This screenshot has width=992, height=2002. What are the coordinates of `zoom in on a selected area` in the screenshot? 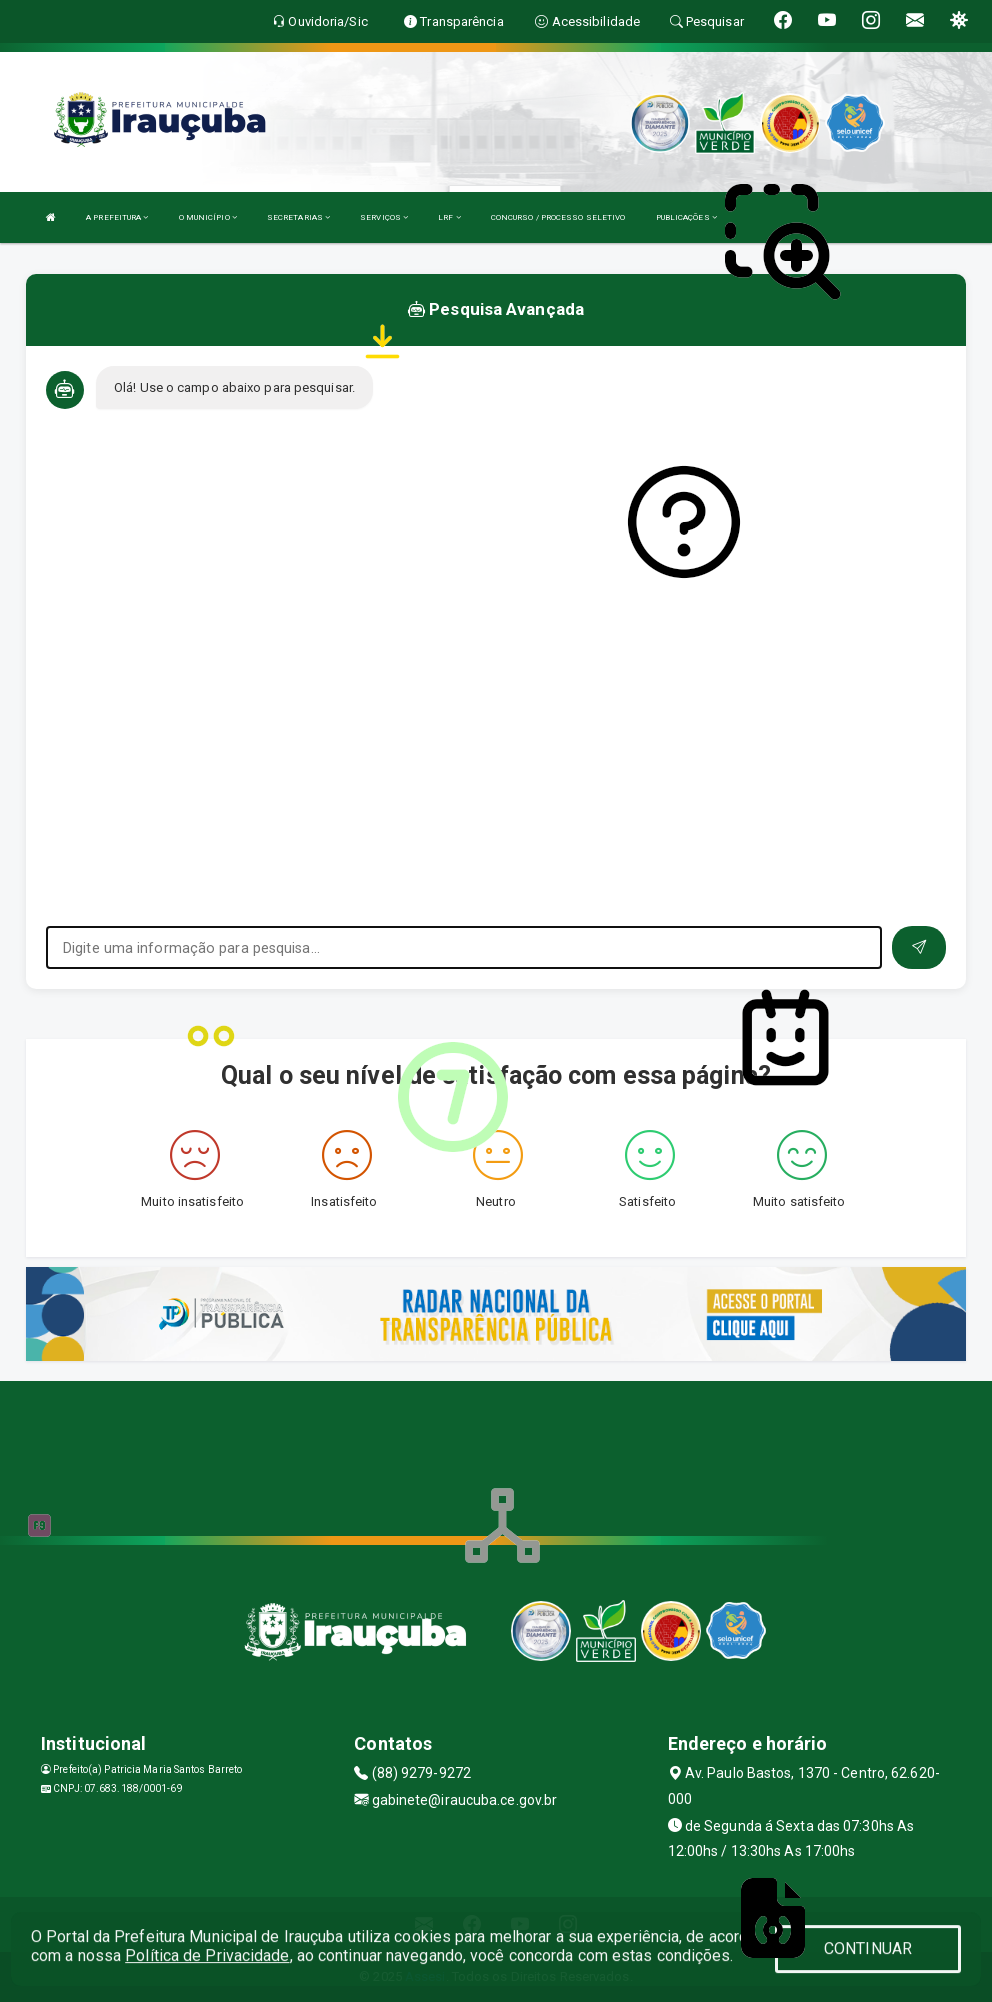 It's located at (780, 239).